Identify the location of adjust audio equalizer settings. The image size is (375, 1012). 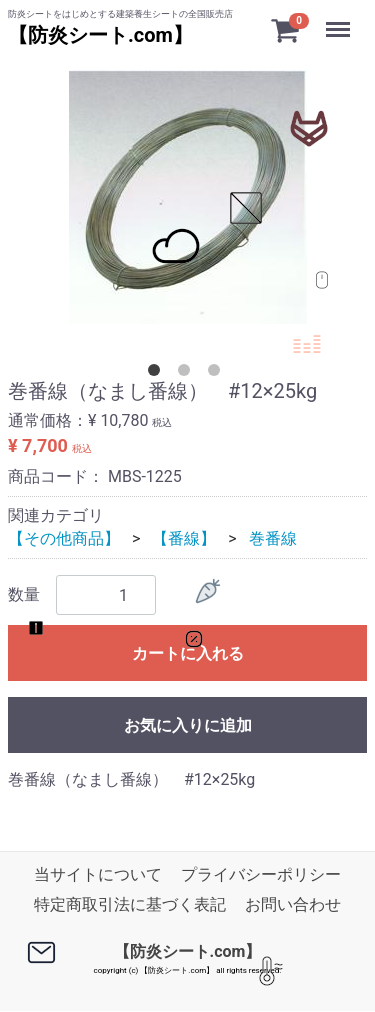
(307, 344).